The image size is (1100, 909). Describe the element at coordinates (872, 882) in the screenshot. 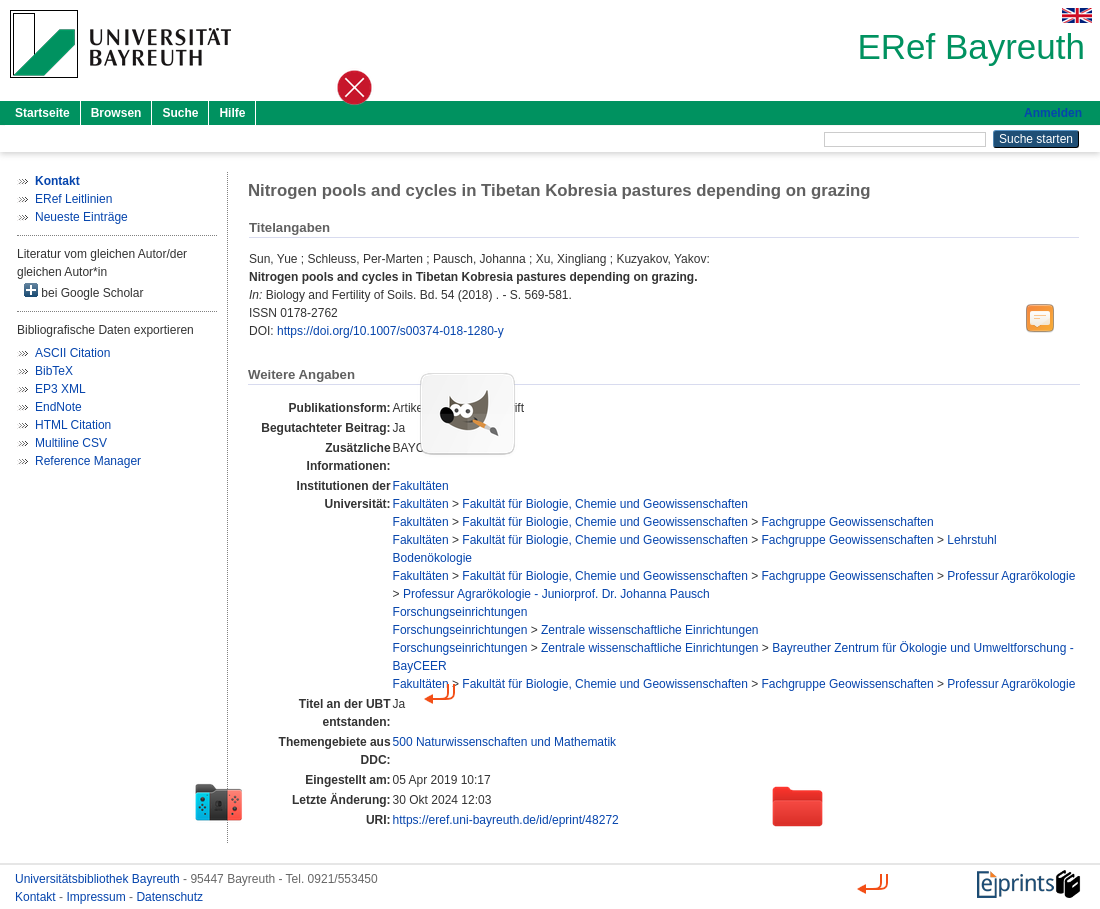

I see `reply to all recipients in an email thread` at that location.